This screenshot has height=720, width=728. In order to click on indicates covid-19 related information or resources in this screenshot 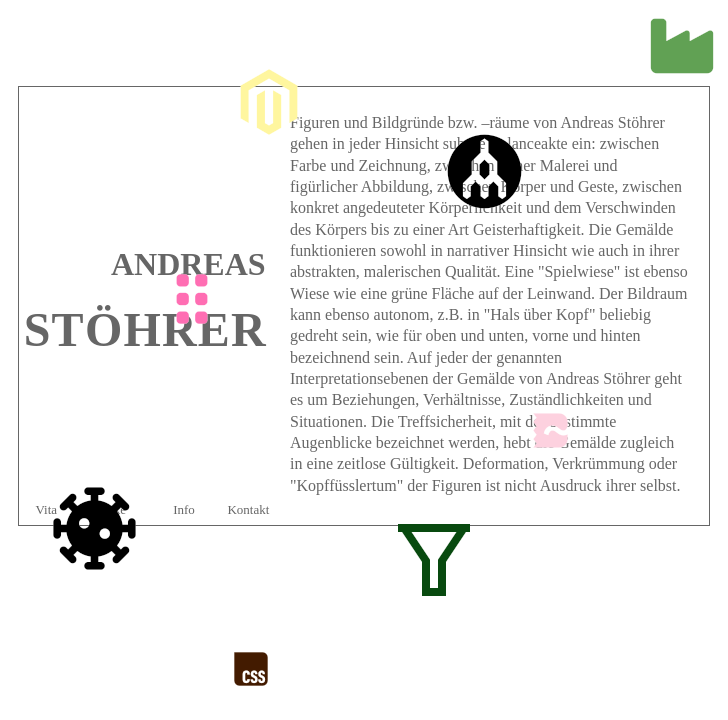, I will do `click(94, 528)`.